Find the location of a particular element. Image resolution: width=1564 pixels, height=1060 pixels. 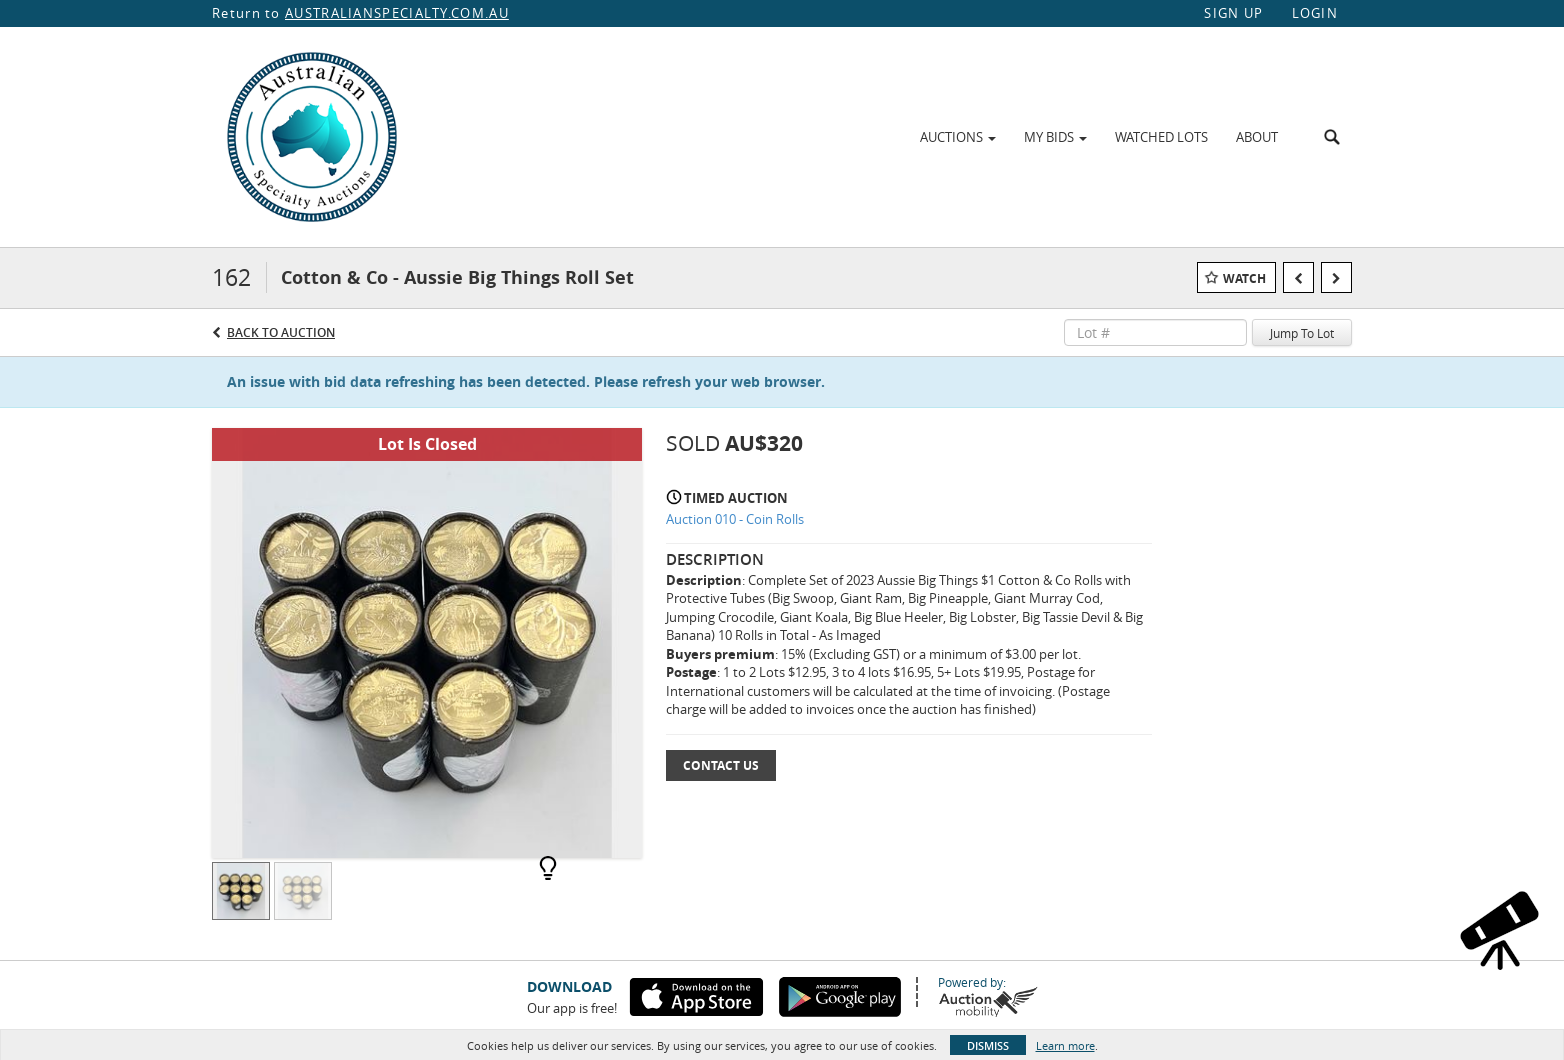

view tips or suggestions is located at coordinates (548, 868).